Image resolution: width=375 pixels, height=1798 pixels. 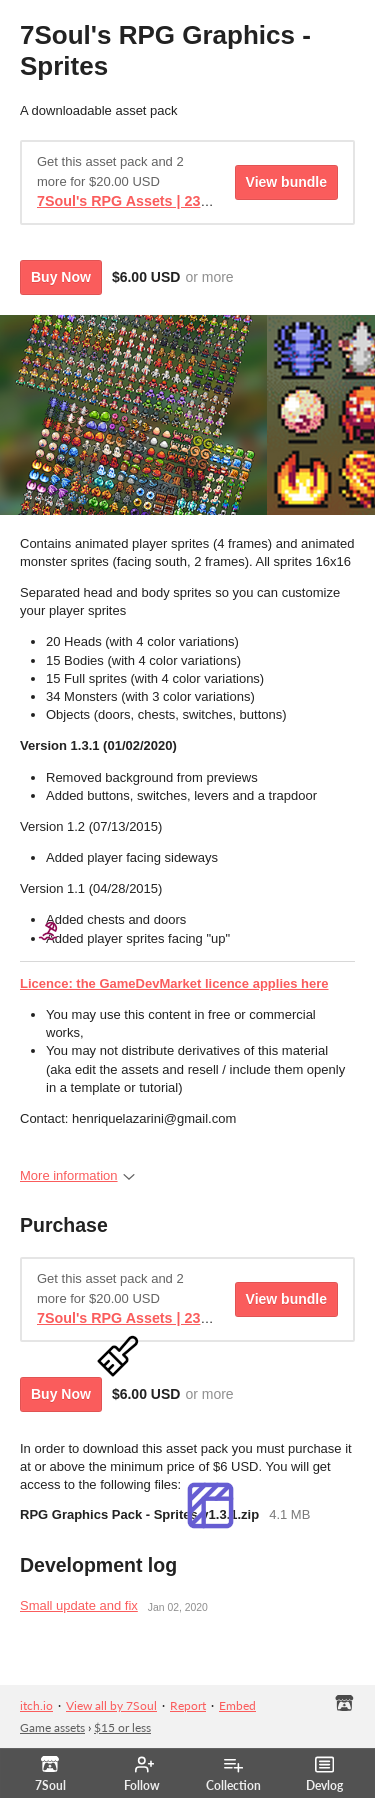 What do you see at coordinates (48, 931) in the screenshot?
I see `view beach or coastal locations` at bounding box center [48, 931].